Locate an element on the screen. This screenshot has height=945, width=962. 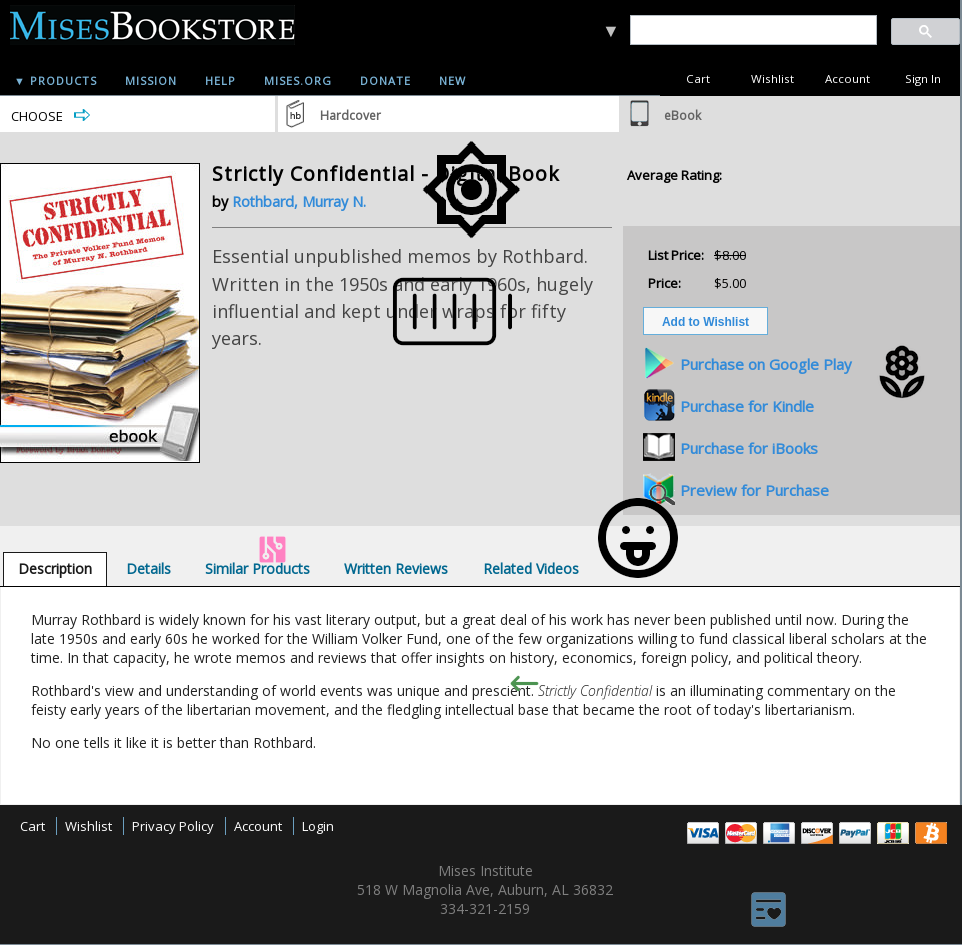
increase screen brightness is located at coordinates (471, 189).